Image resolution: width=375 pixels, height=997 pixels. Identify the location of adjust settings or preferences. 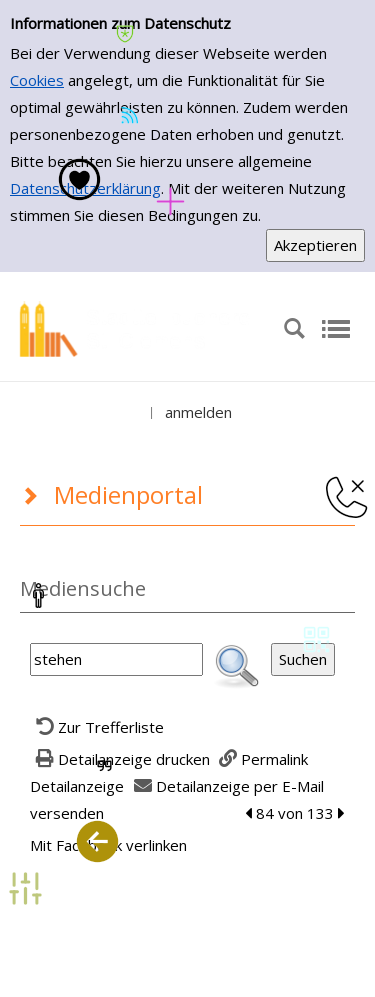
(25, 888).